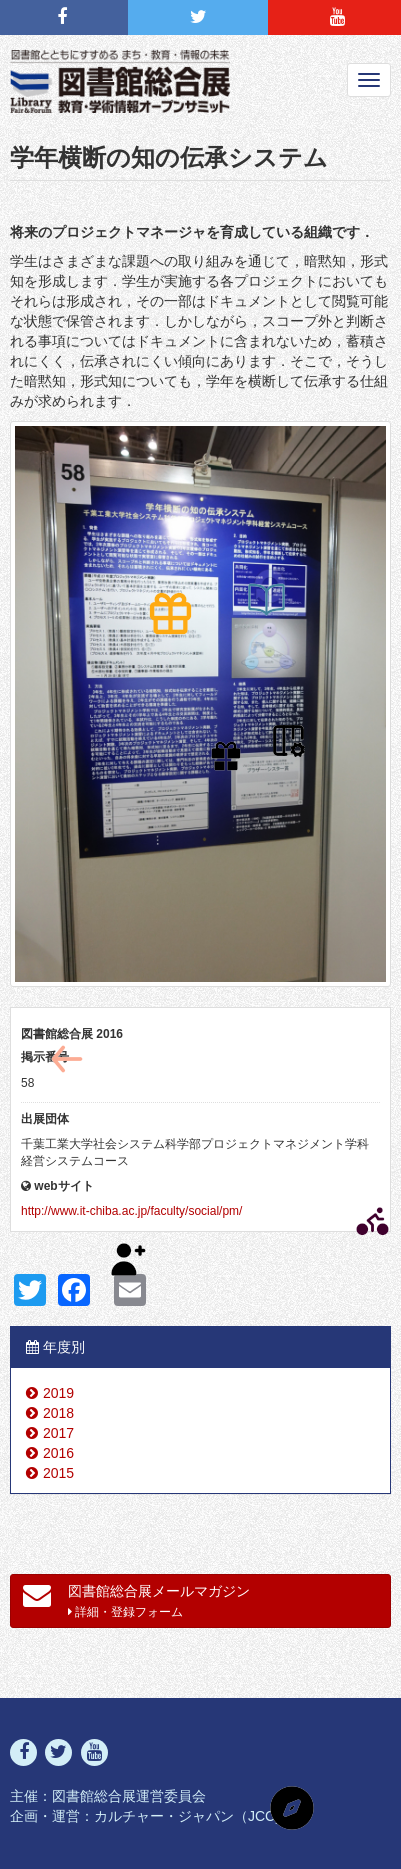 This screenshot has height=1869, width=401. Describe the element at coordinates (127, 1259) in the screenshot. I see `add a new contact` at that location.